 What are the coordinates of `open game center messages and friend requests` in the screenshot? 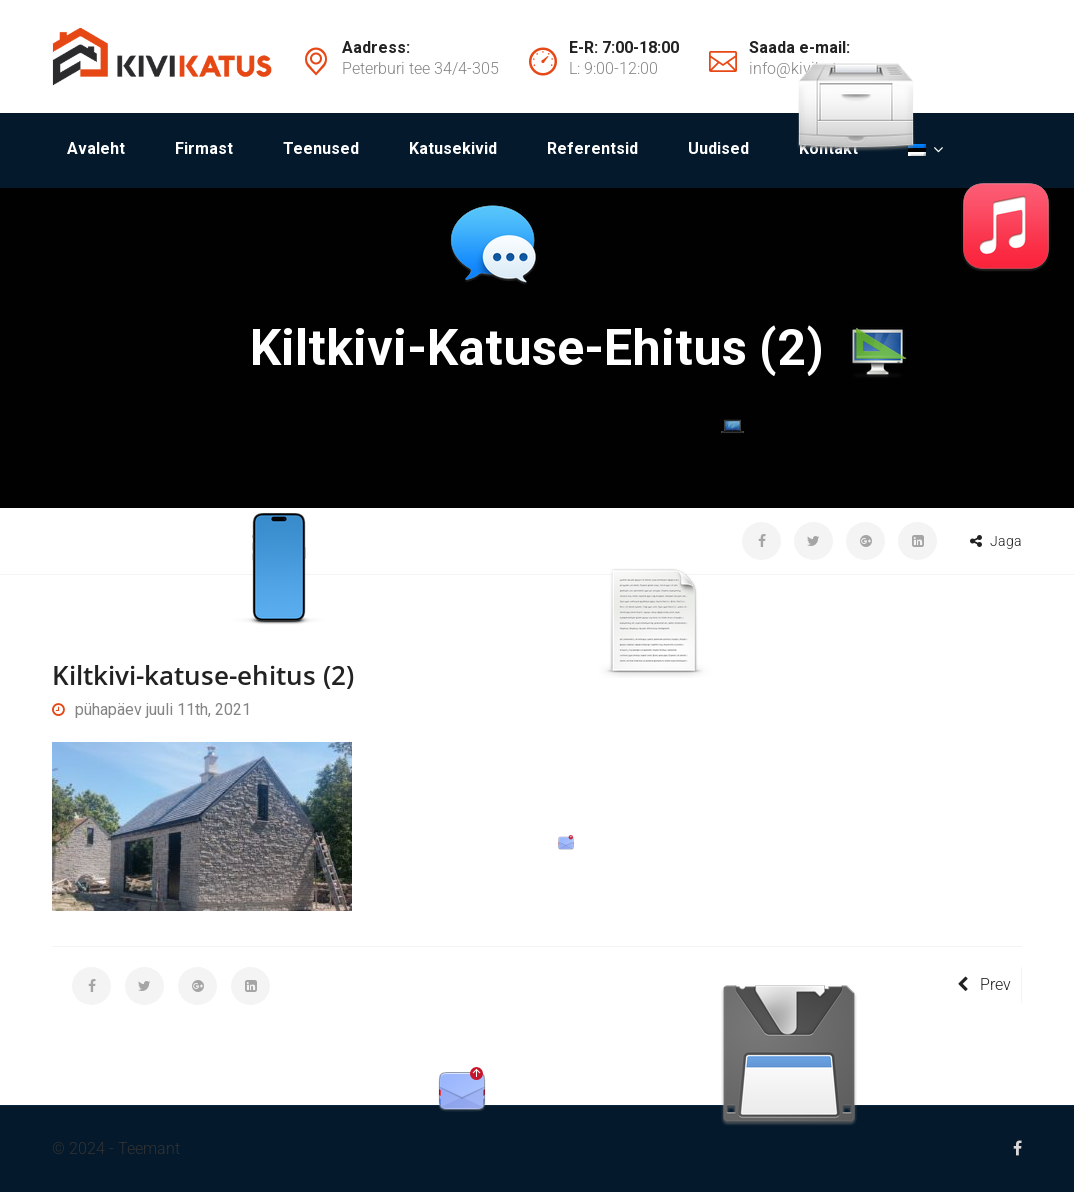 It's located at (493, 244).